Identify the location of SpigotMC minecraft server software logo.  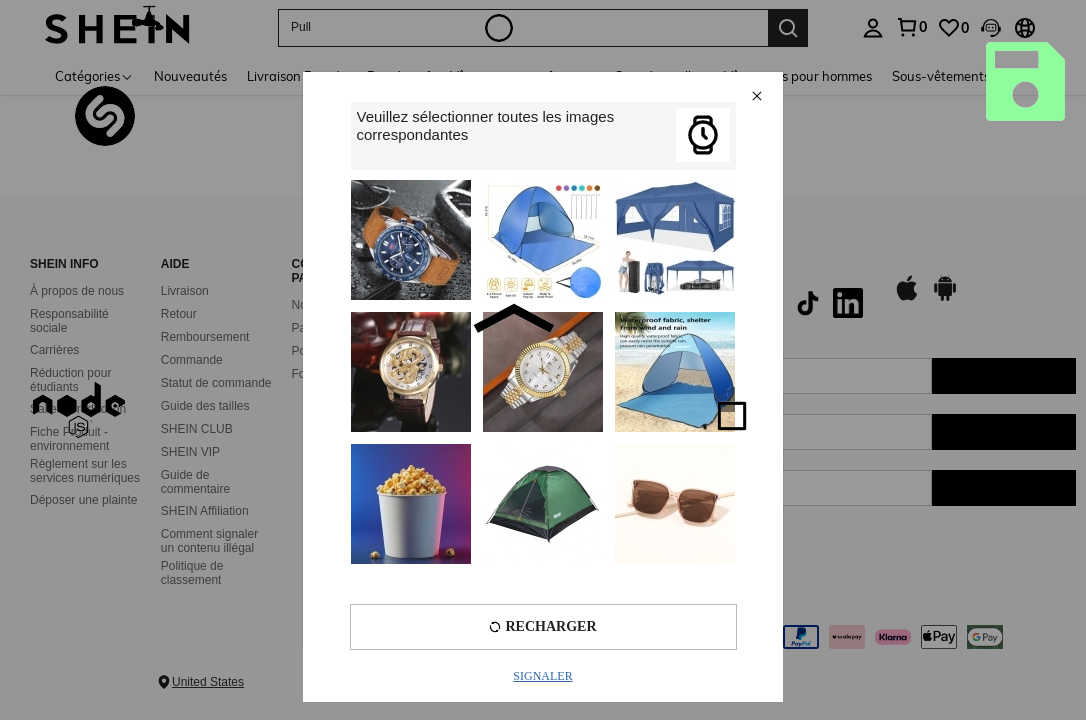
(148, 18).